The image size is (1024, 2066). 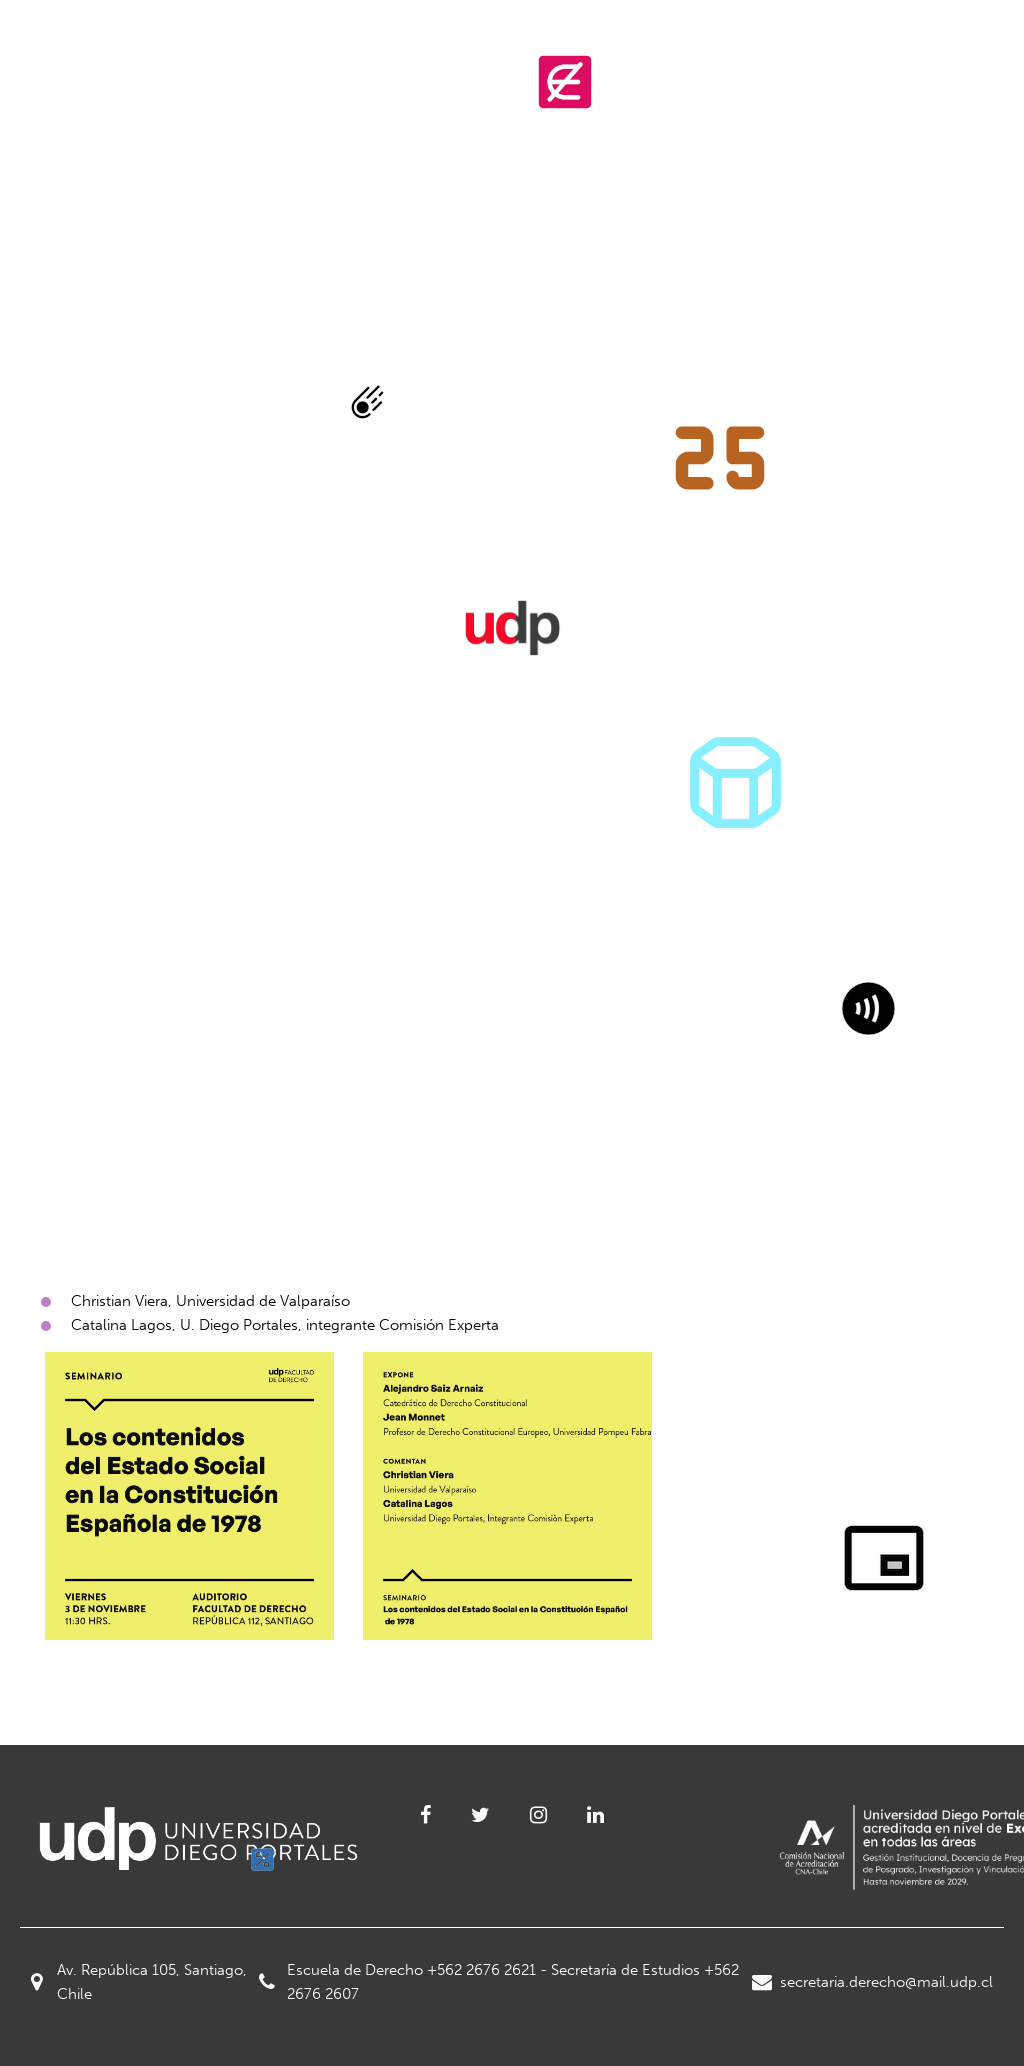 What do you see at coordinates (367, 402) in the screenshot?
I see `indicates a trending or viral item` at bounding box center [367, 402].